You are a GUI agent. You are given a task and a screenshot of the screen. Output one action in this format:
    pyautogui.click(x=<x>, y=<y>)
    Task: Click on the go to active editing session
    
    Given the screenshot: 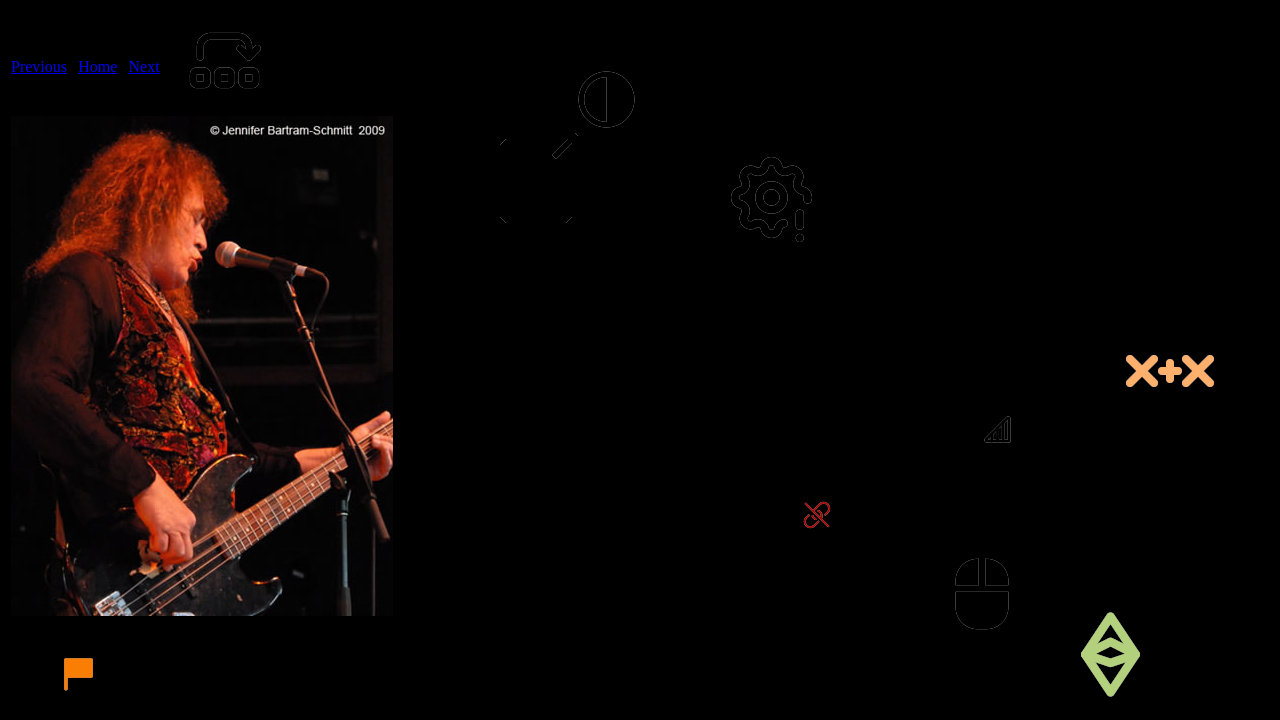 What is the action you would take?
    pyautogui.click(x=536, y=181)
    